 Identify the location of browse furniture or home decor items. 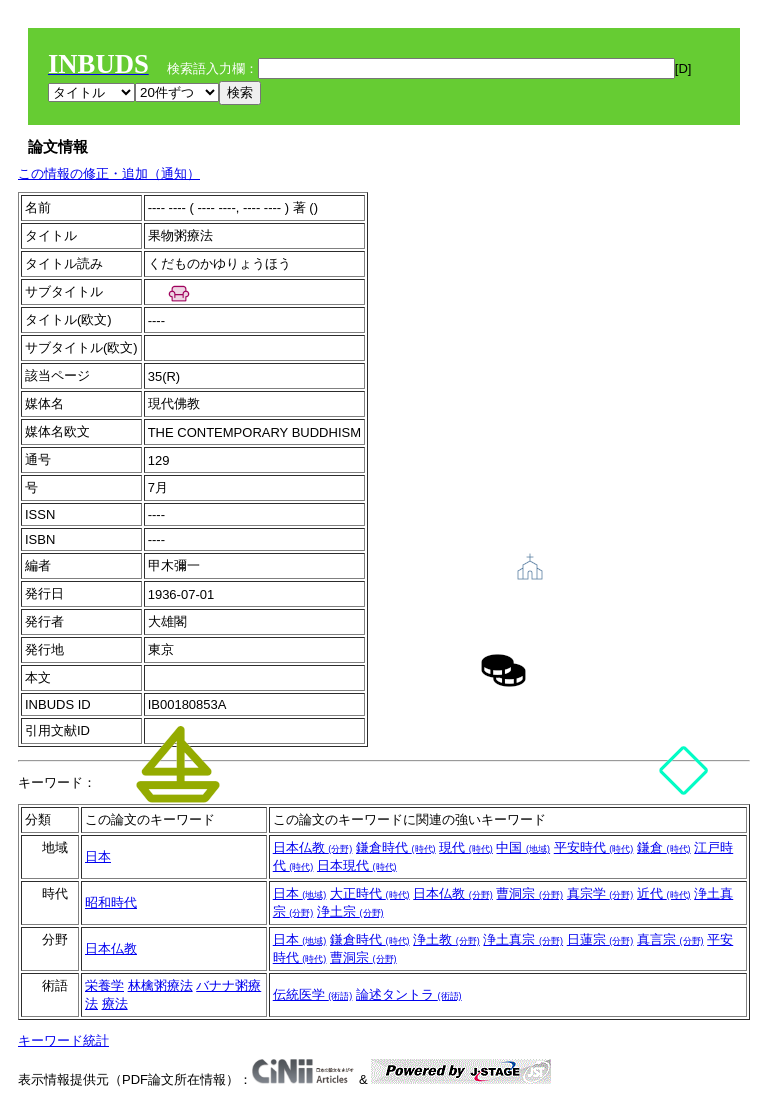
(179, 294).